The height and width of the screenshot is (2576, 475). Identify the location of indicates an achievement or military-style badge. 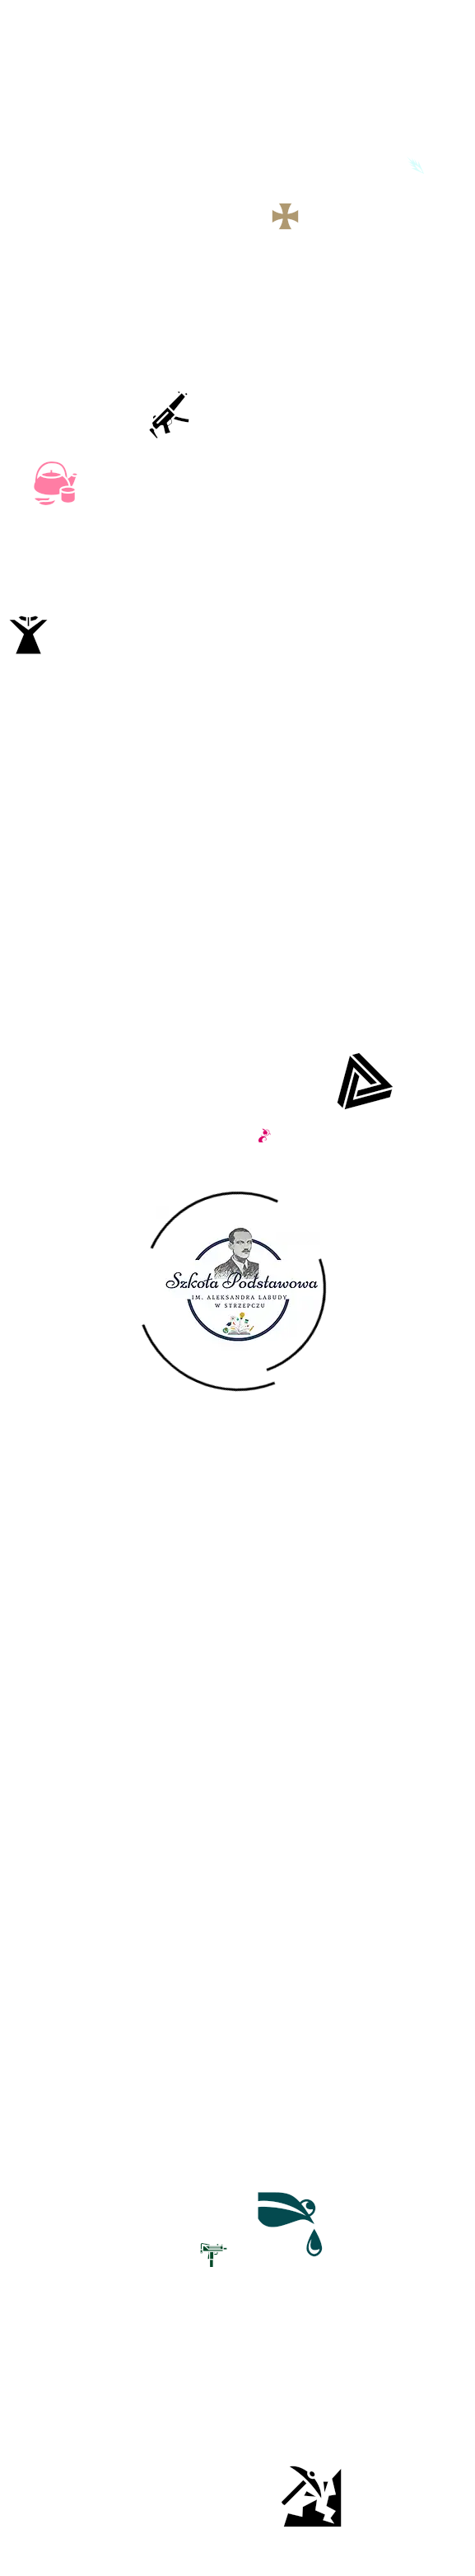
(285, 216).